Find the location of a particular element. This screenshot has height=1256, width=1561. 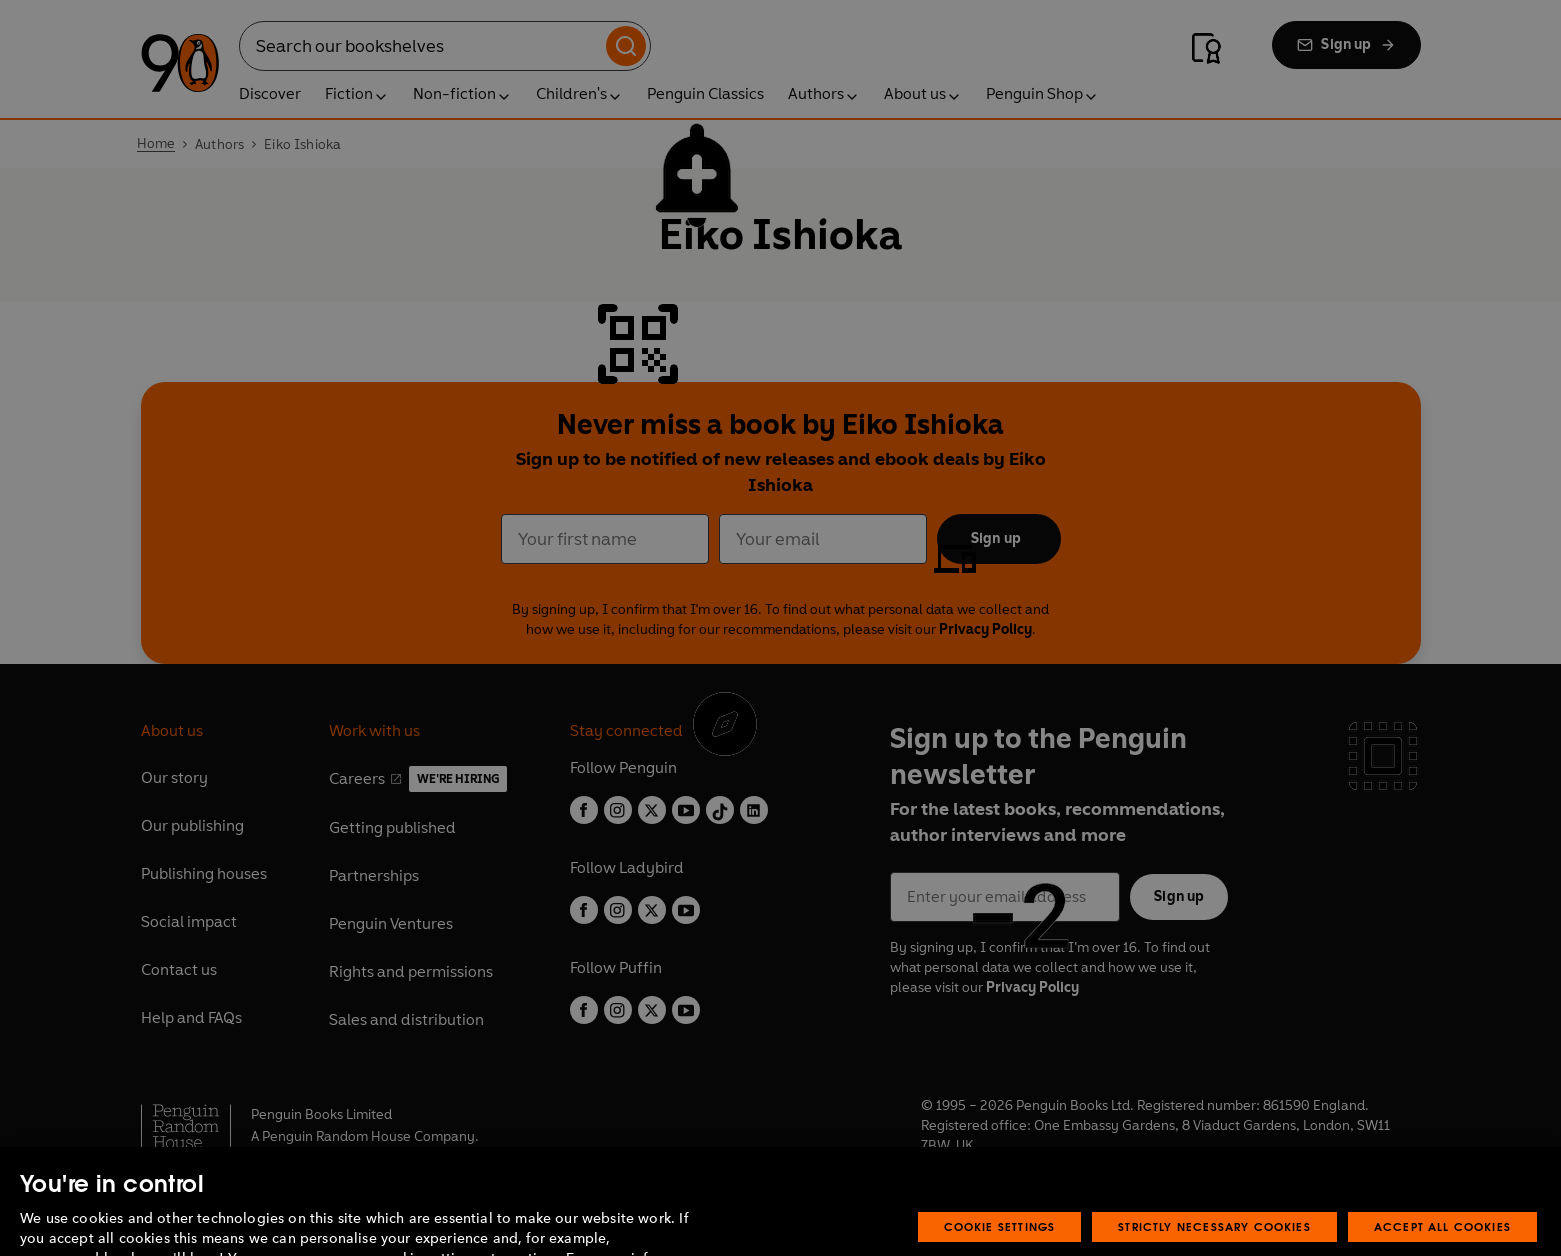

decrease exposure by 2 stops in photo editing is located at coordinates (1023, 918).